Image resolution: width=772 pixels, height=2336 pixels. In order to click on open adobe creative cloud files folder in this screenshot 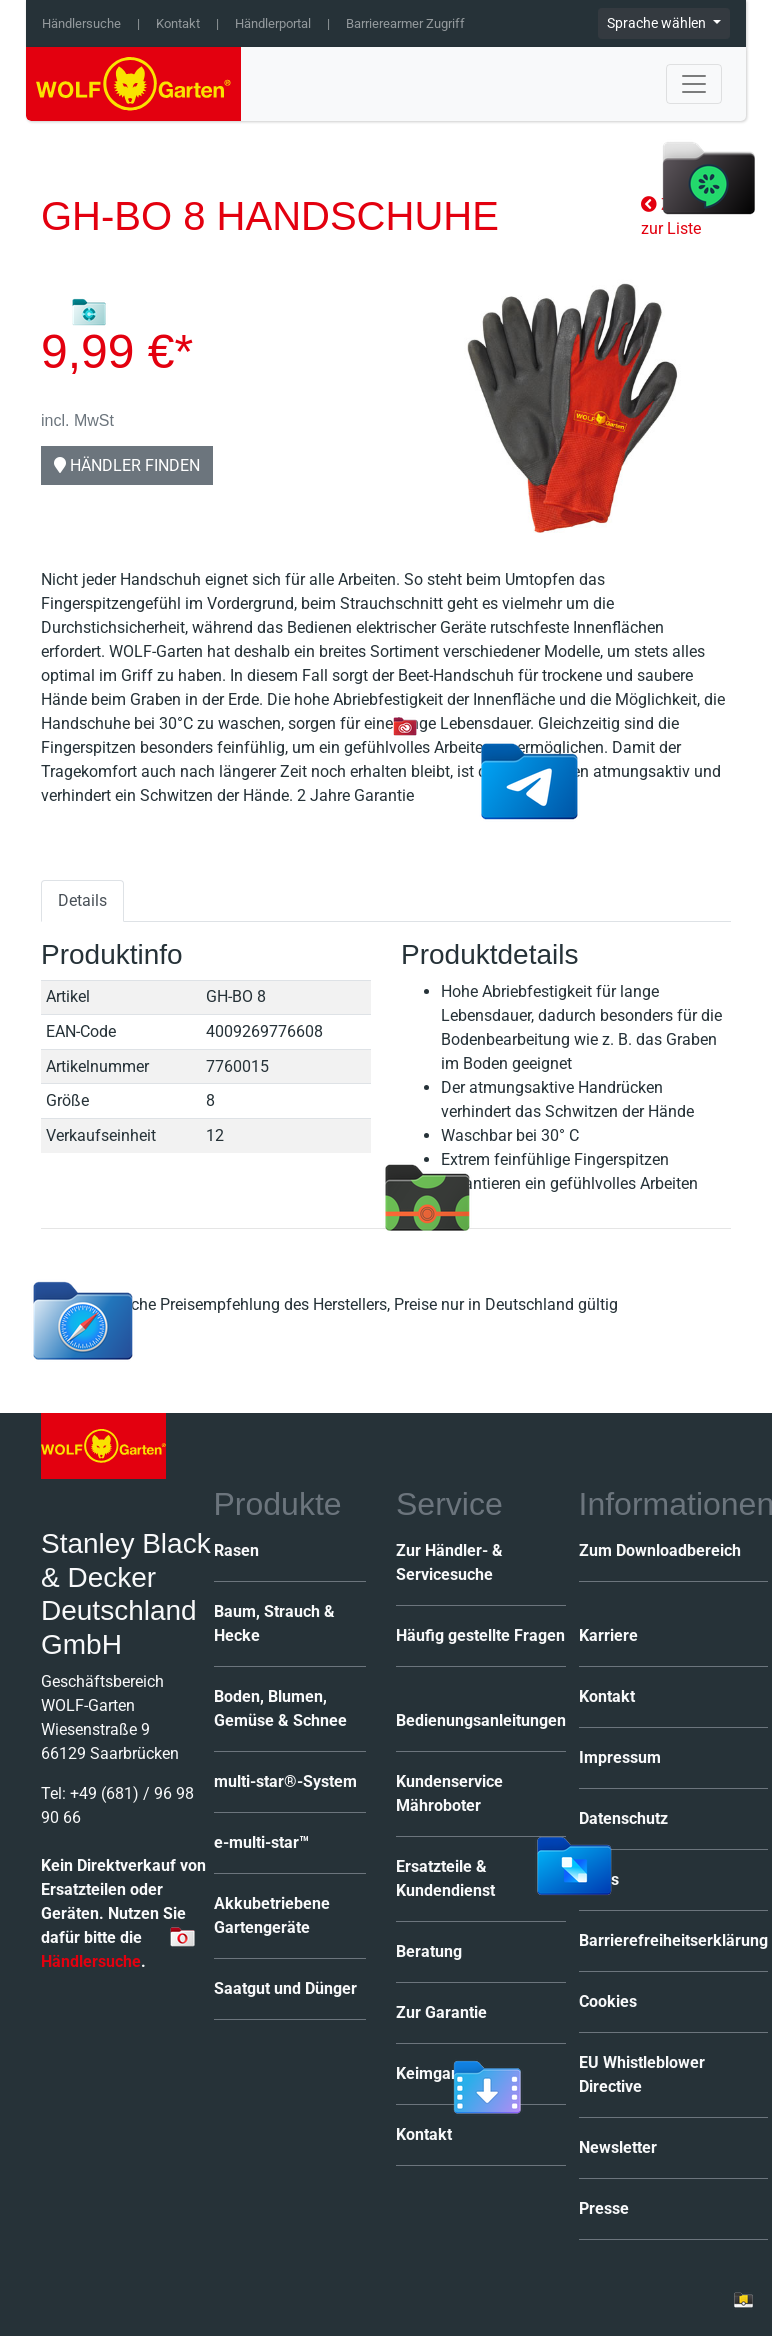, I will do `click(405, 727)`.